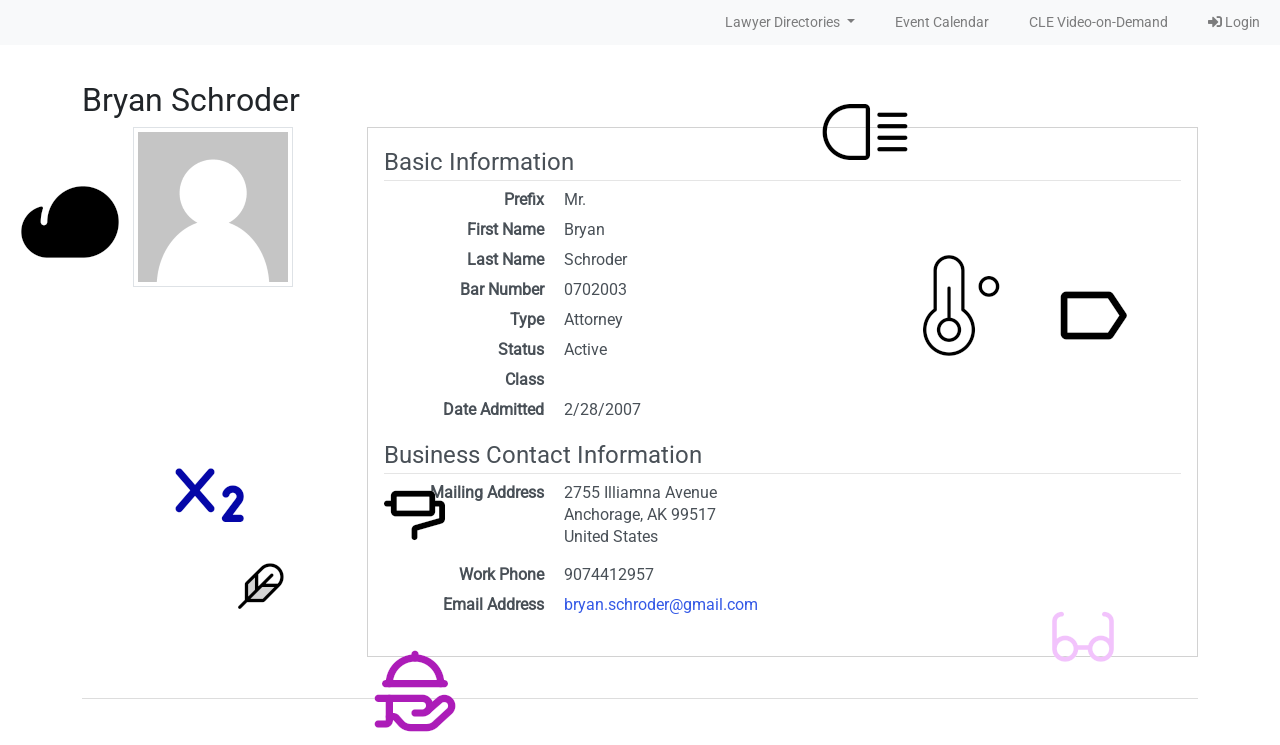  What do you see at coordinates (865, 132) in the screenshot?
I see `toggle vehicle headlights on/off` at bounding box center [865, 132].